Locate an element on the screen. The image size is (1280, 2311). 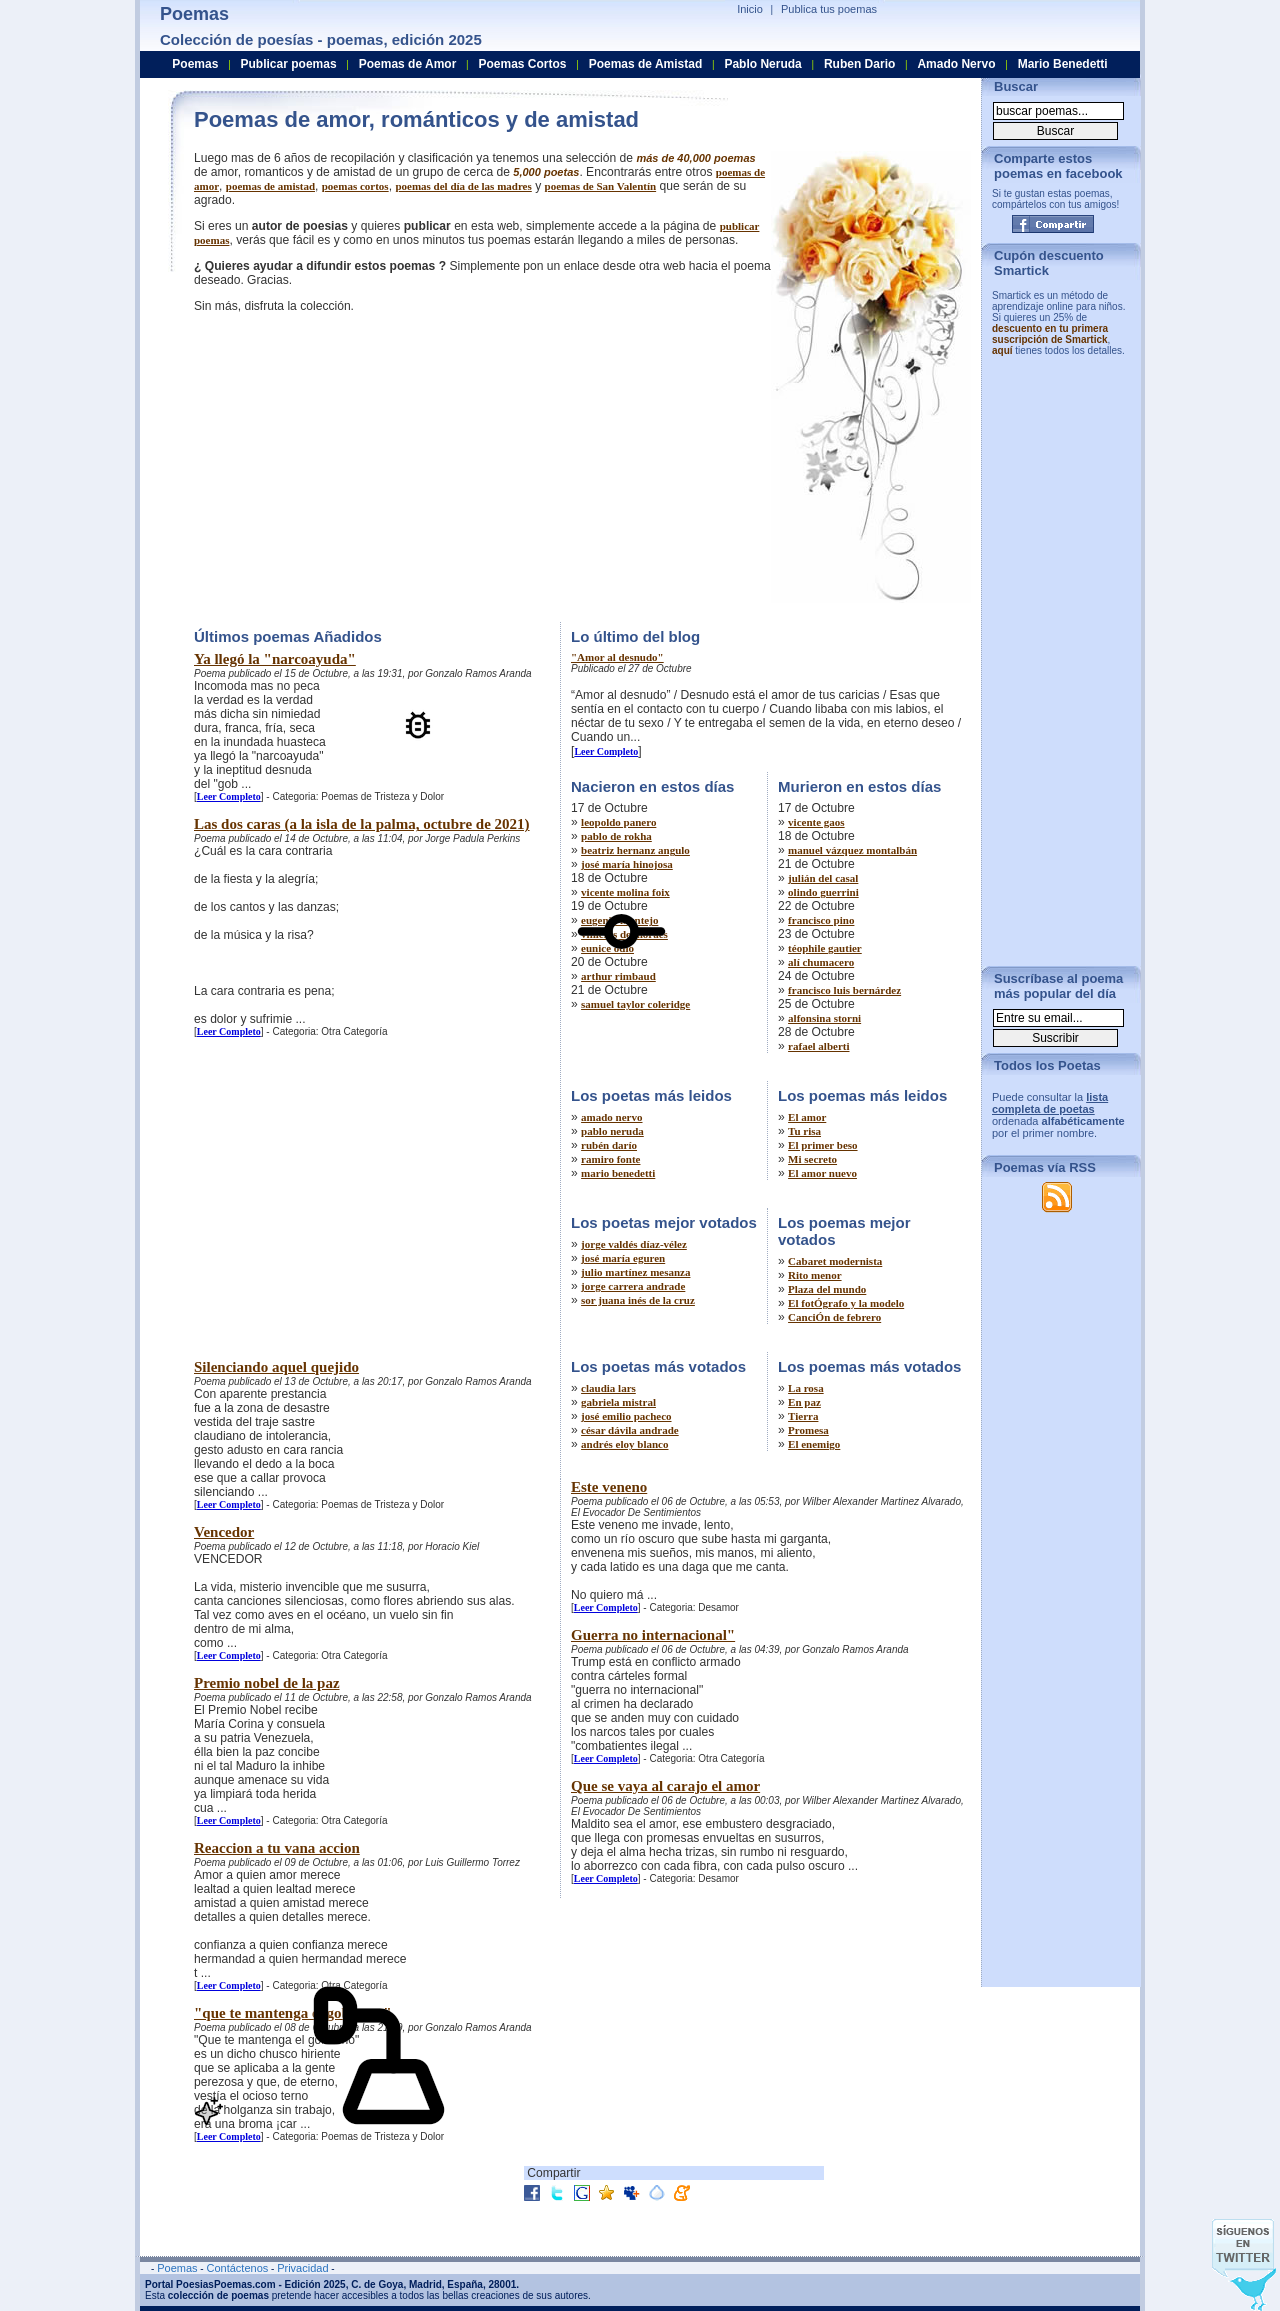
toggle wall lamp or sconce lighting is located at coordinates (379, 2059).